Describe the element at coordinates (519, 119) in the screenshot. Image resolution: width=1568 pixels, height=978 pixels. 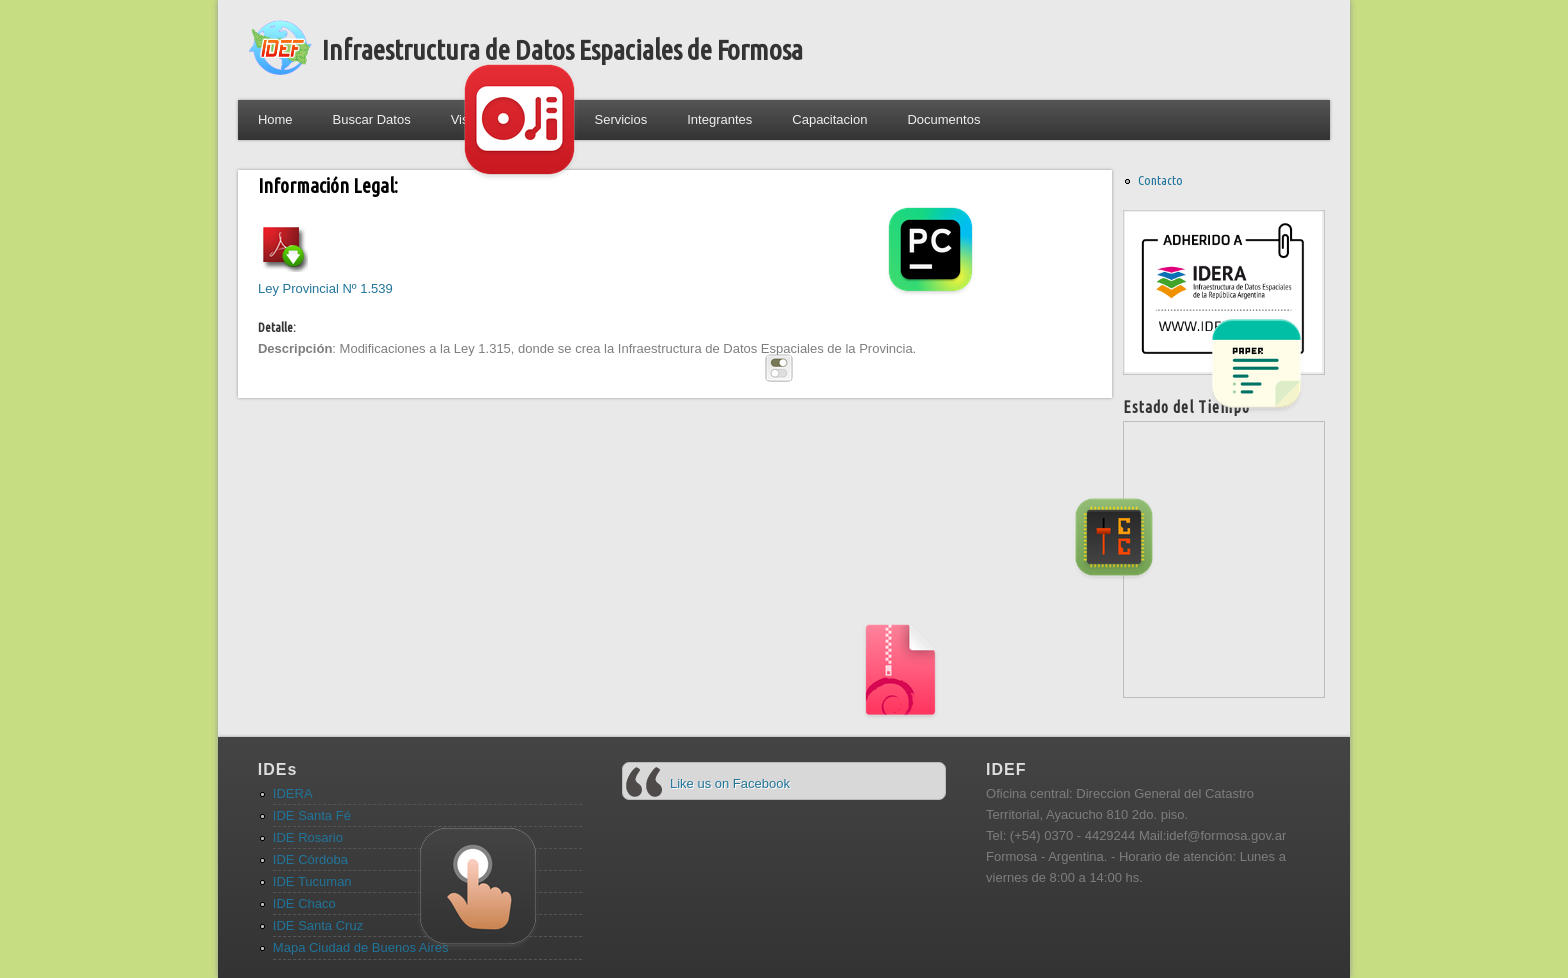
I see `open monophony music player app` at that location.